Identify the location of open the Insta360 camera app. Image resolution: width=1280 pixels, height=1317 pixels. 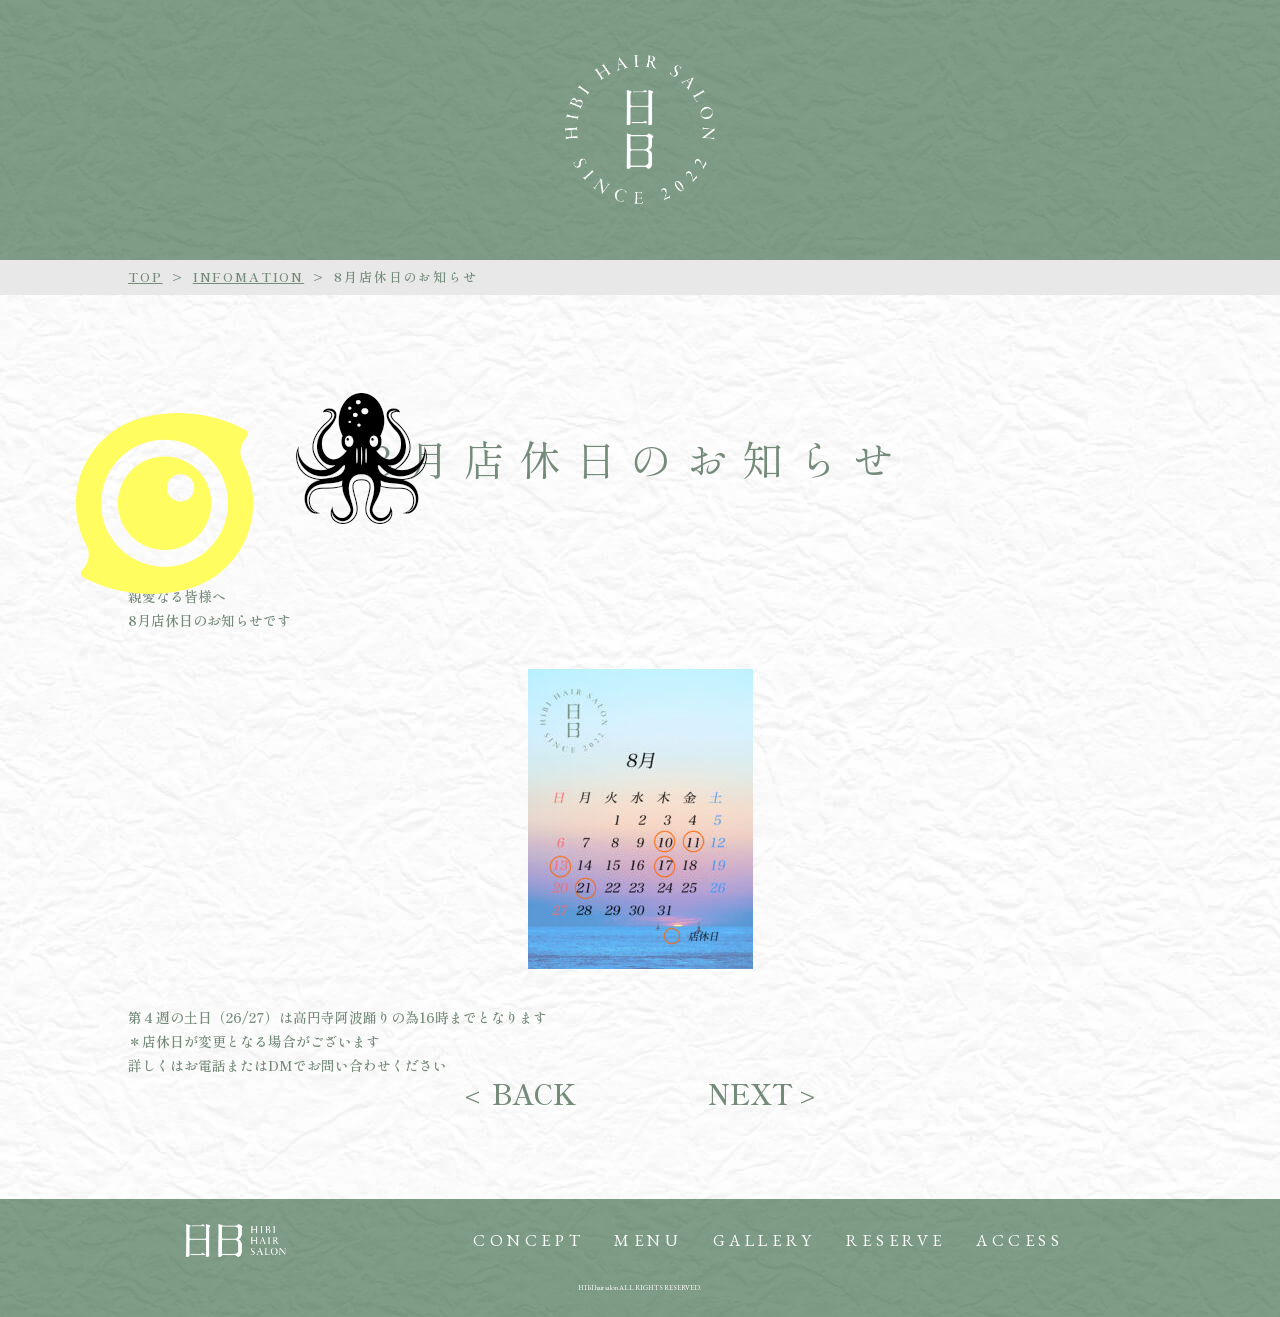
(164, 503).